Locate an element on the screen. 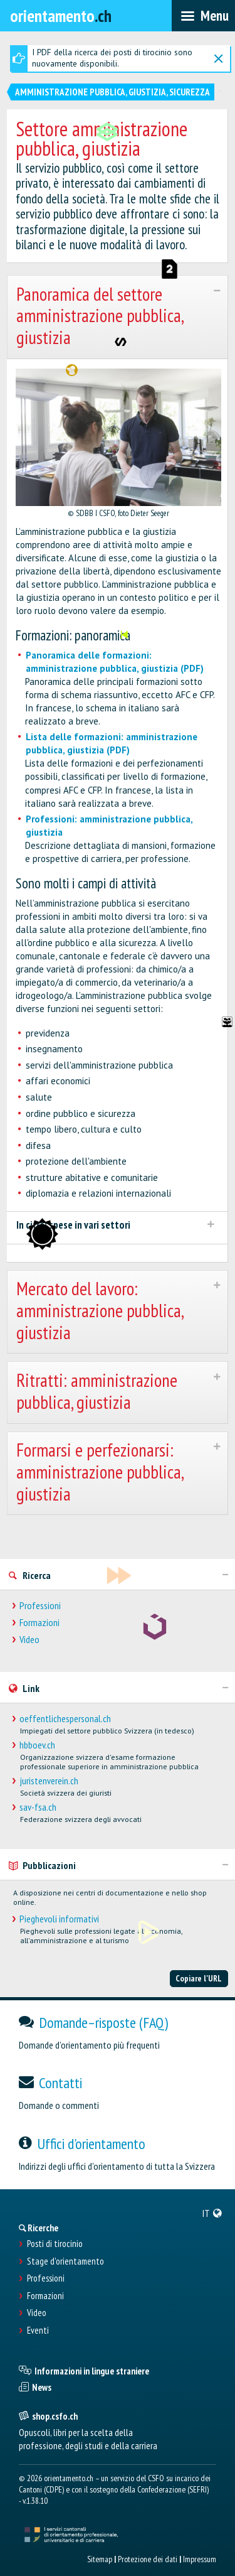 Image resolution: width=235 pixels, height=2576 pixels. UIkit framework logo is located at coordinates (155, 1627).